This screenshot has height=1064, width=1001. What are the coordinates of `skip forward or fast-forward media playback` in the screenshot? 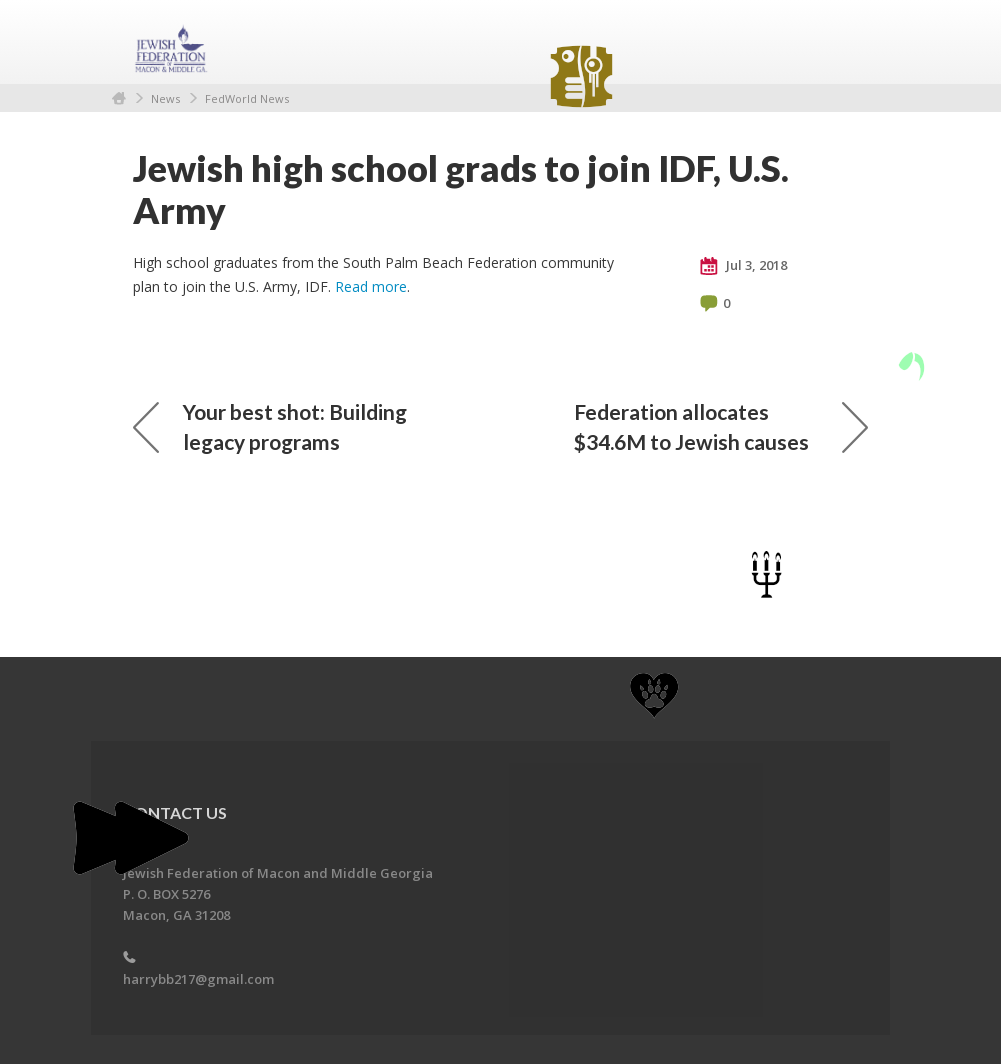 It's located at (131, 838).